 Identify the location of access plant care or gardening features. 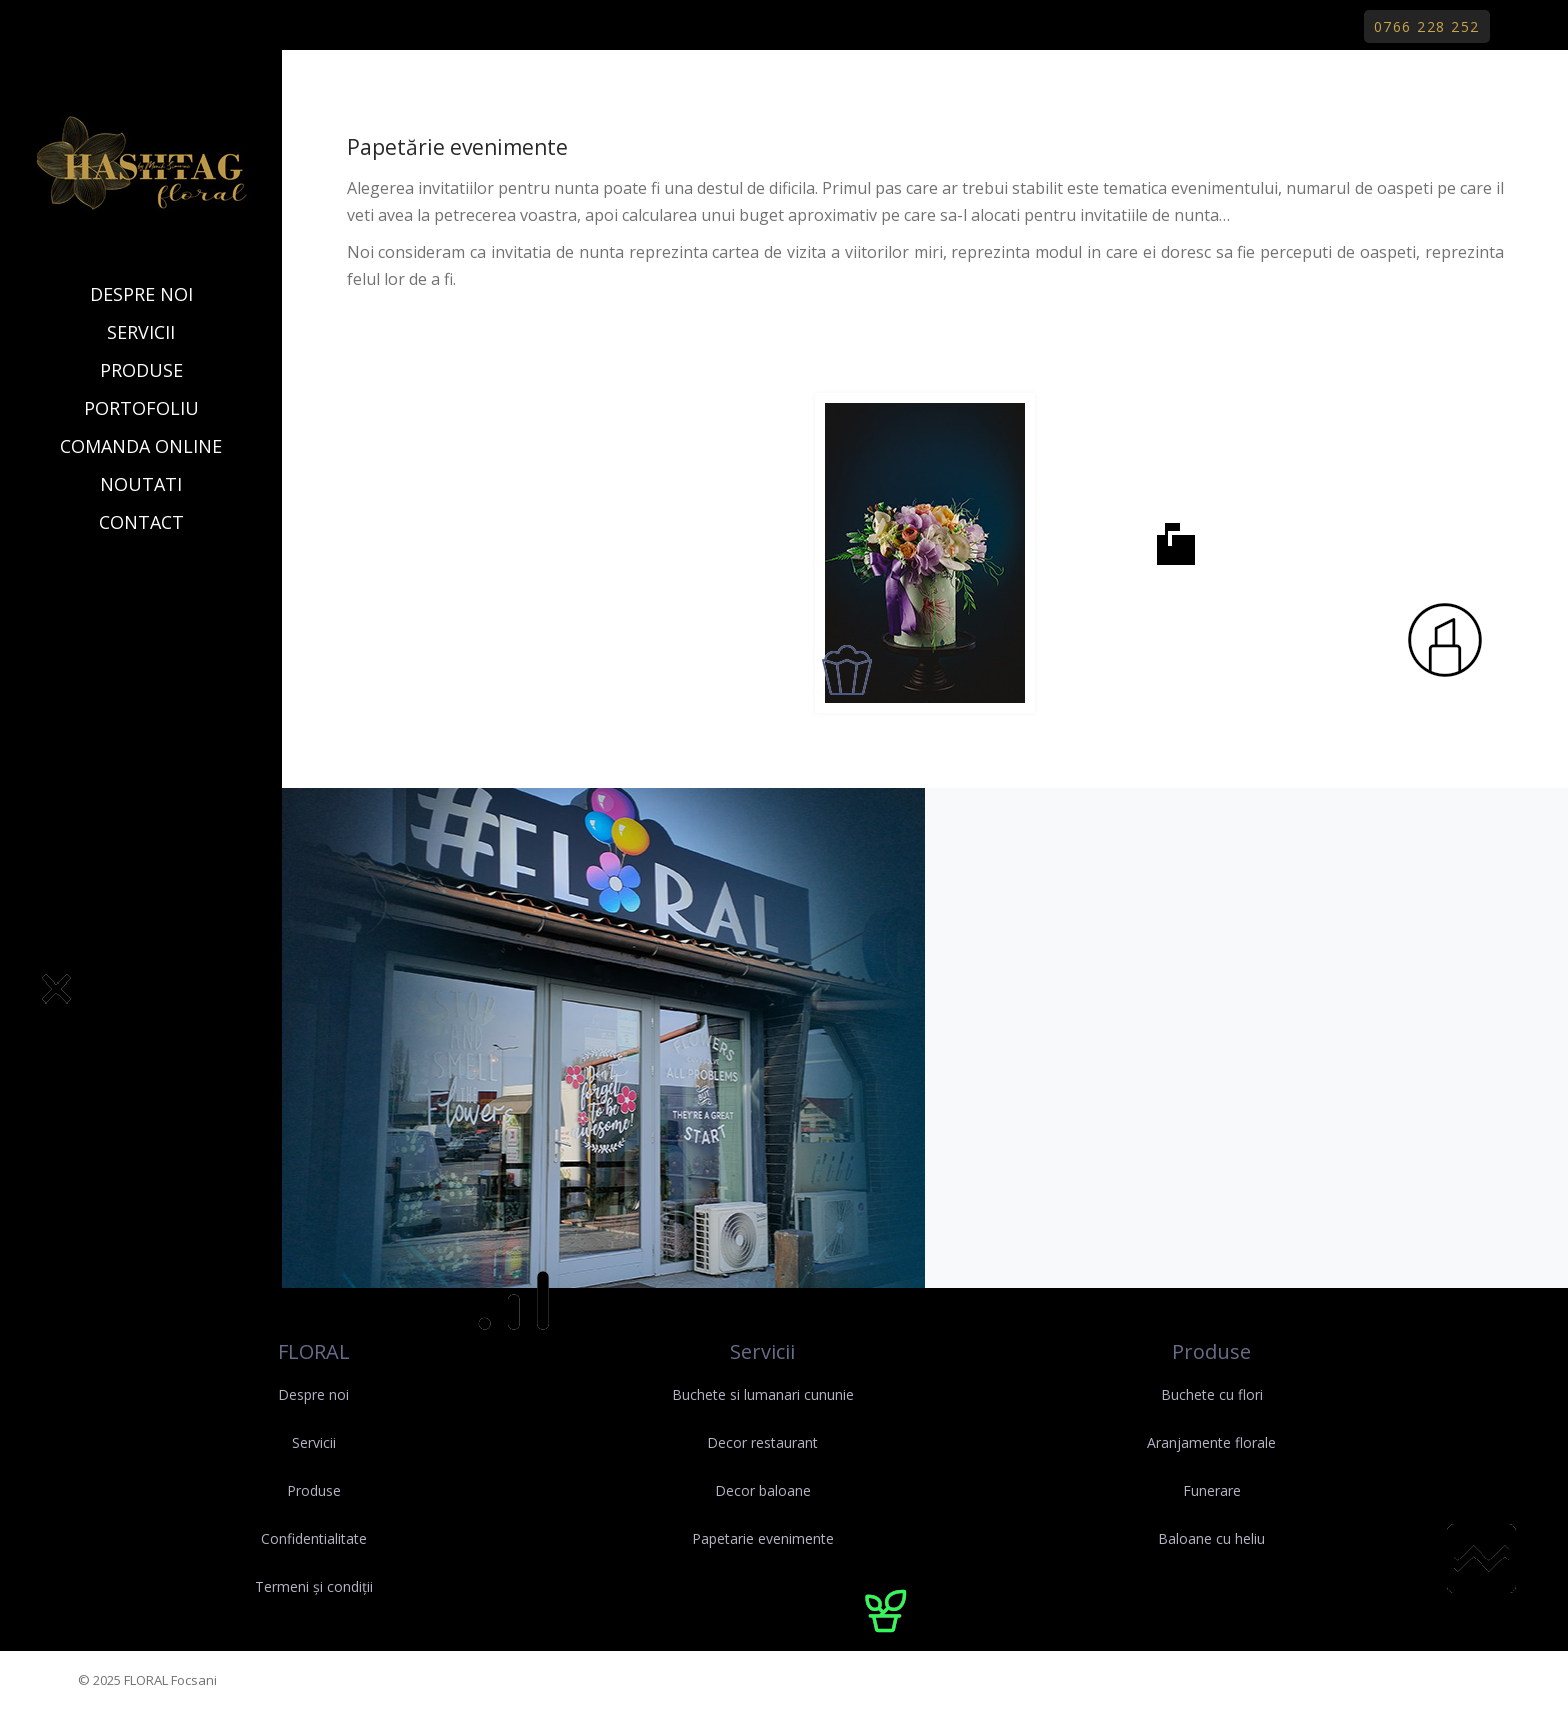
(885, 1611).